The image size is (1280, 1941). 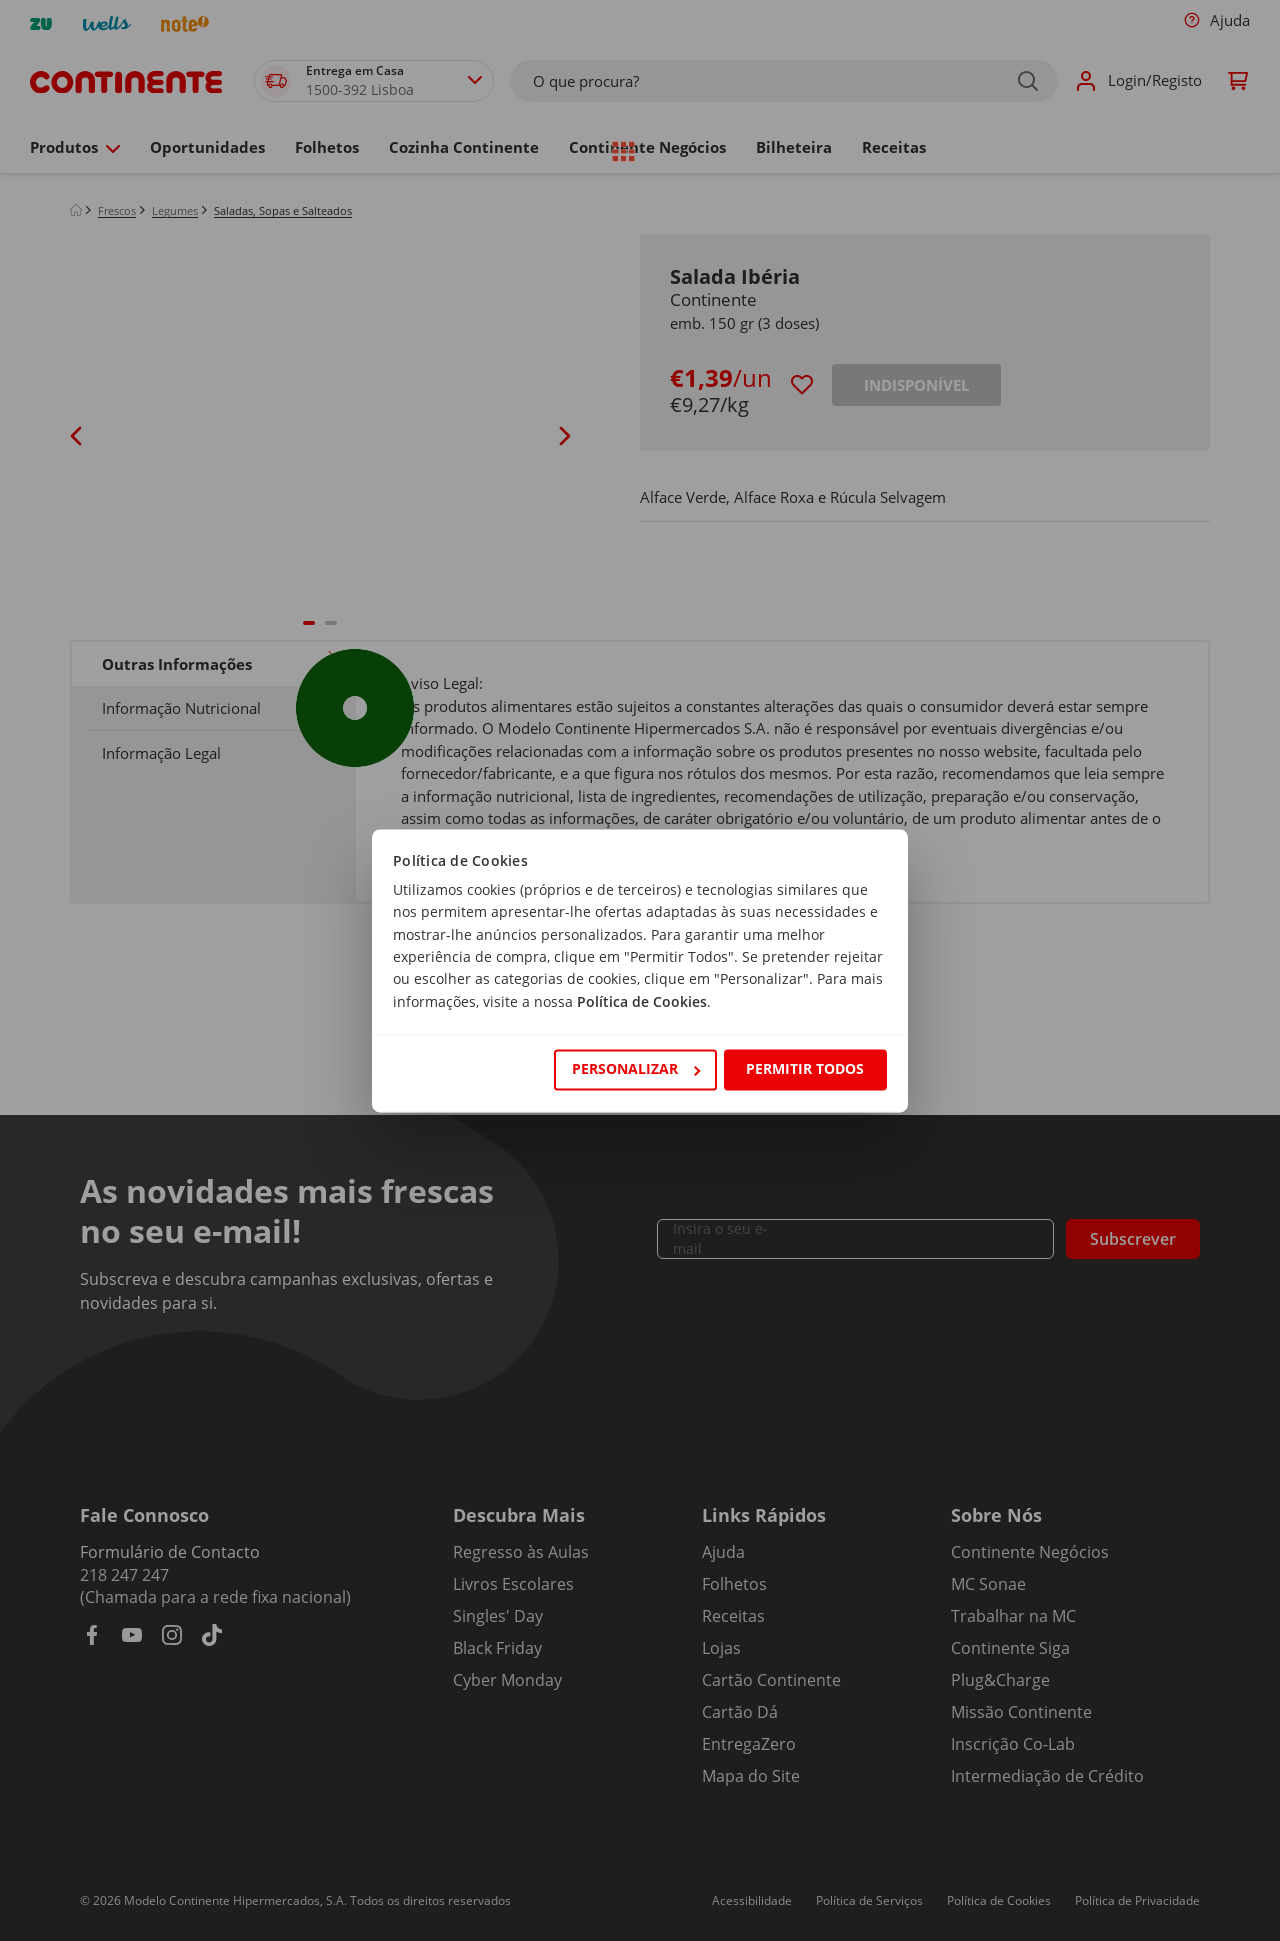 I want to click on focus on a selected element or area, so click(x=355, y=708).